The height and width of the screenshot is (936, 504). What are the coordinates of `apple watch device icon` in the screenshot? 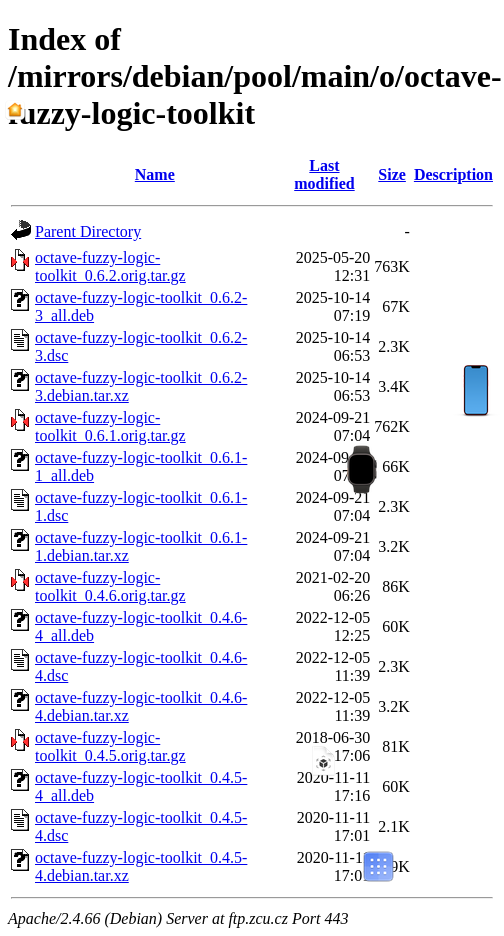 It's located at (361, 469).